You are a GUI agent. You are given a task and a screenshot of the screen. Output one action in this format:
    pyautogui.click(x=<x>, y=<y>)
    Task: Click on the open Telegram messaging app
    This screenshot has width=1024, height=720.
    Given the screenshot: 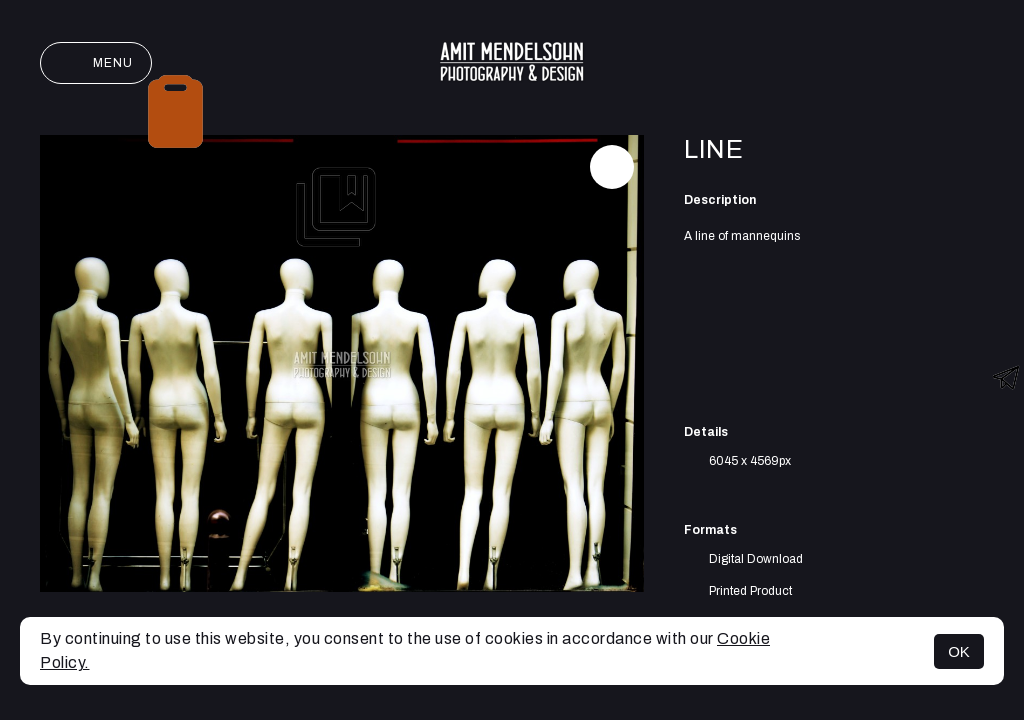 What is the action you would take?
    pyautogui.click(x=1007, y=378)
    